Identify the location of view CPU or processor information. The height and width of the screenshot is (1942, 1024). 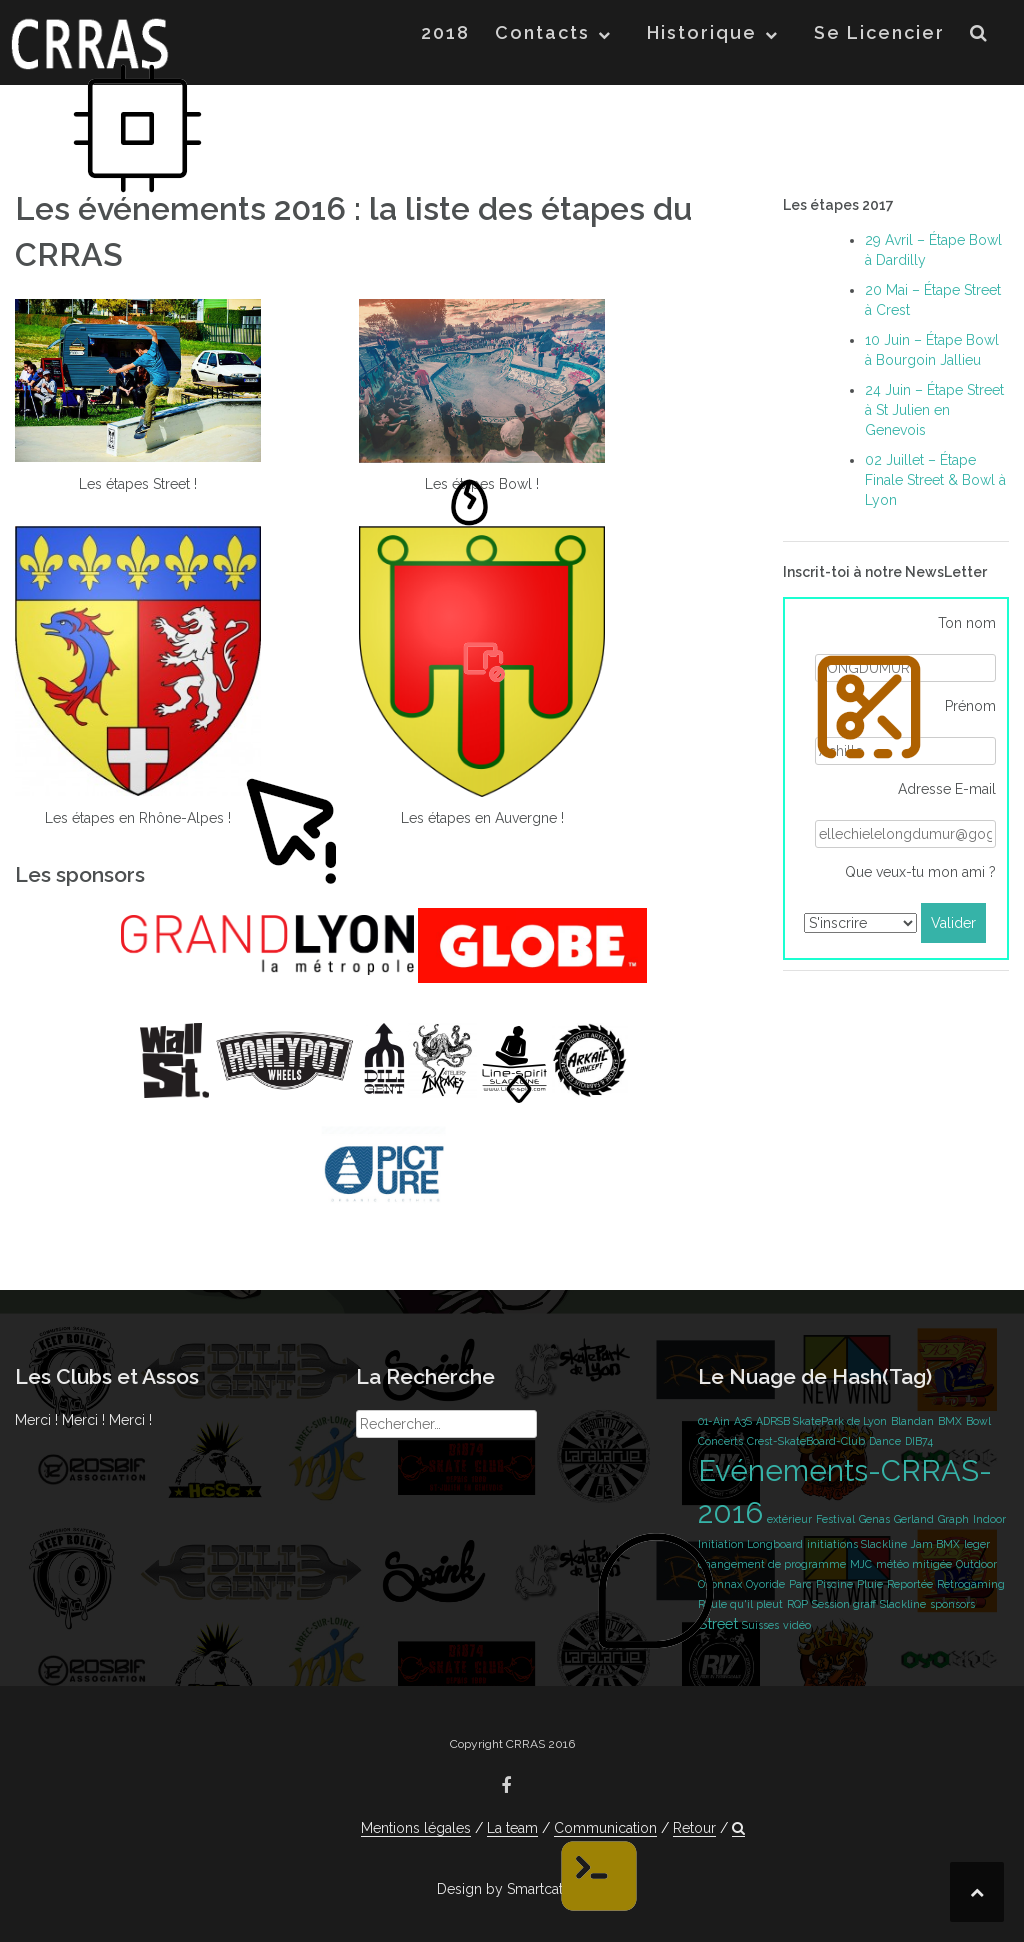
(137, 128).